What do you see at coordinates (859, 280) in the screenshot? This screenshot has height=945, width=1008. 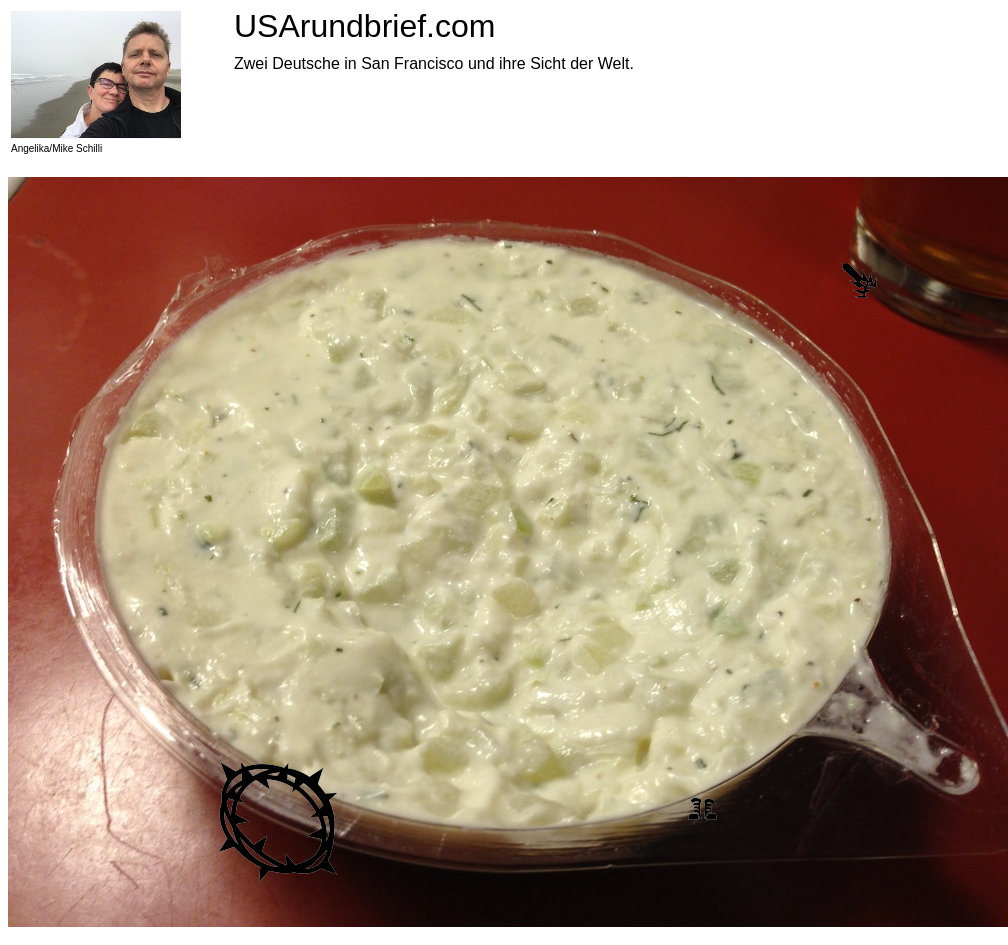 I see `activate a beam or energy attack` at bounding box center [859, 280].